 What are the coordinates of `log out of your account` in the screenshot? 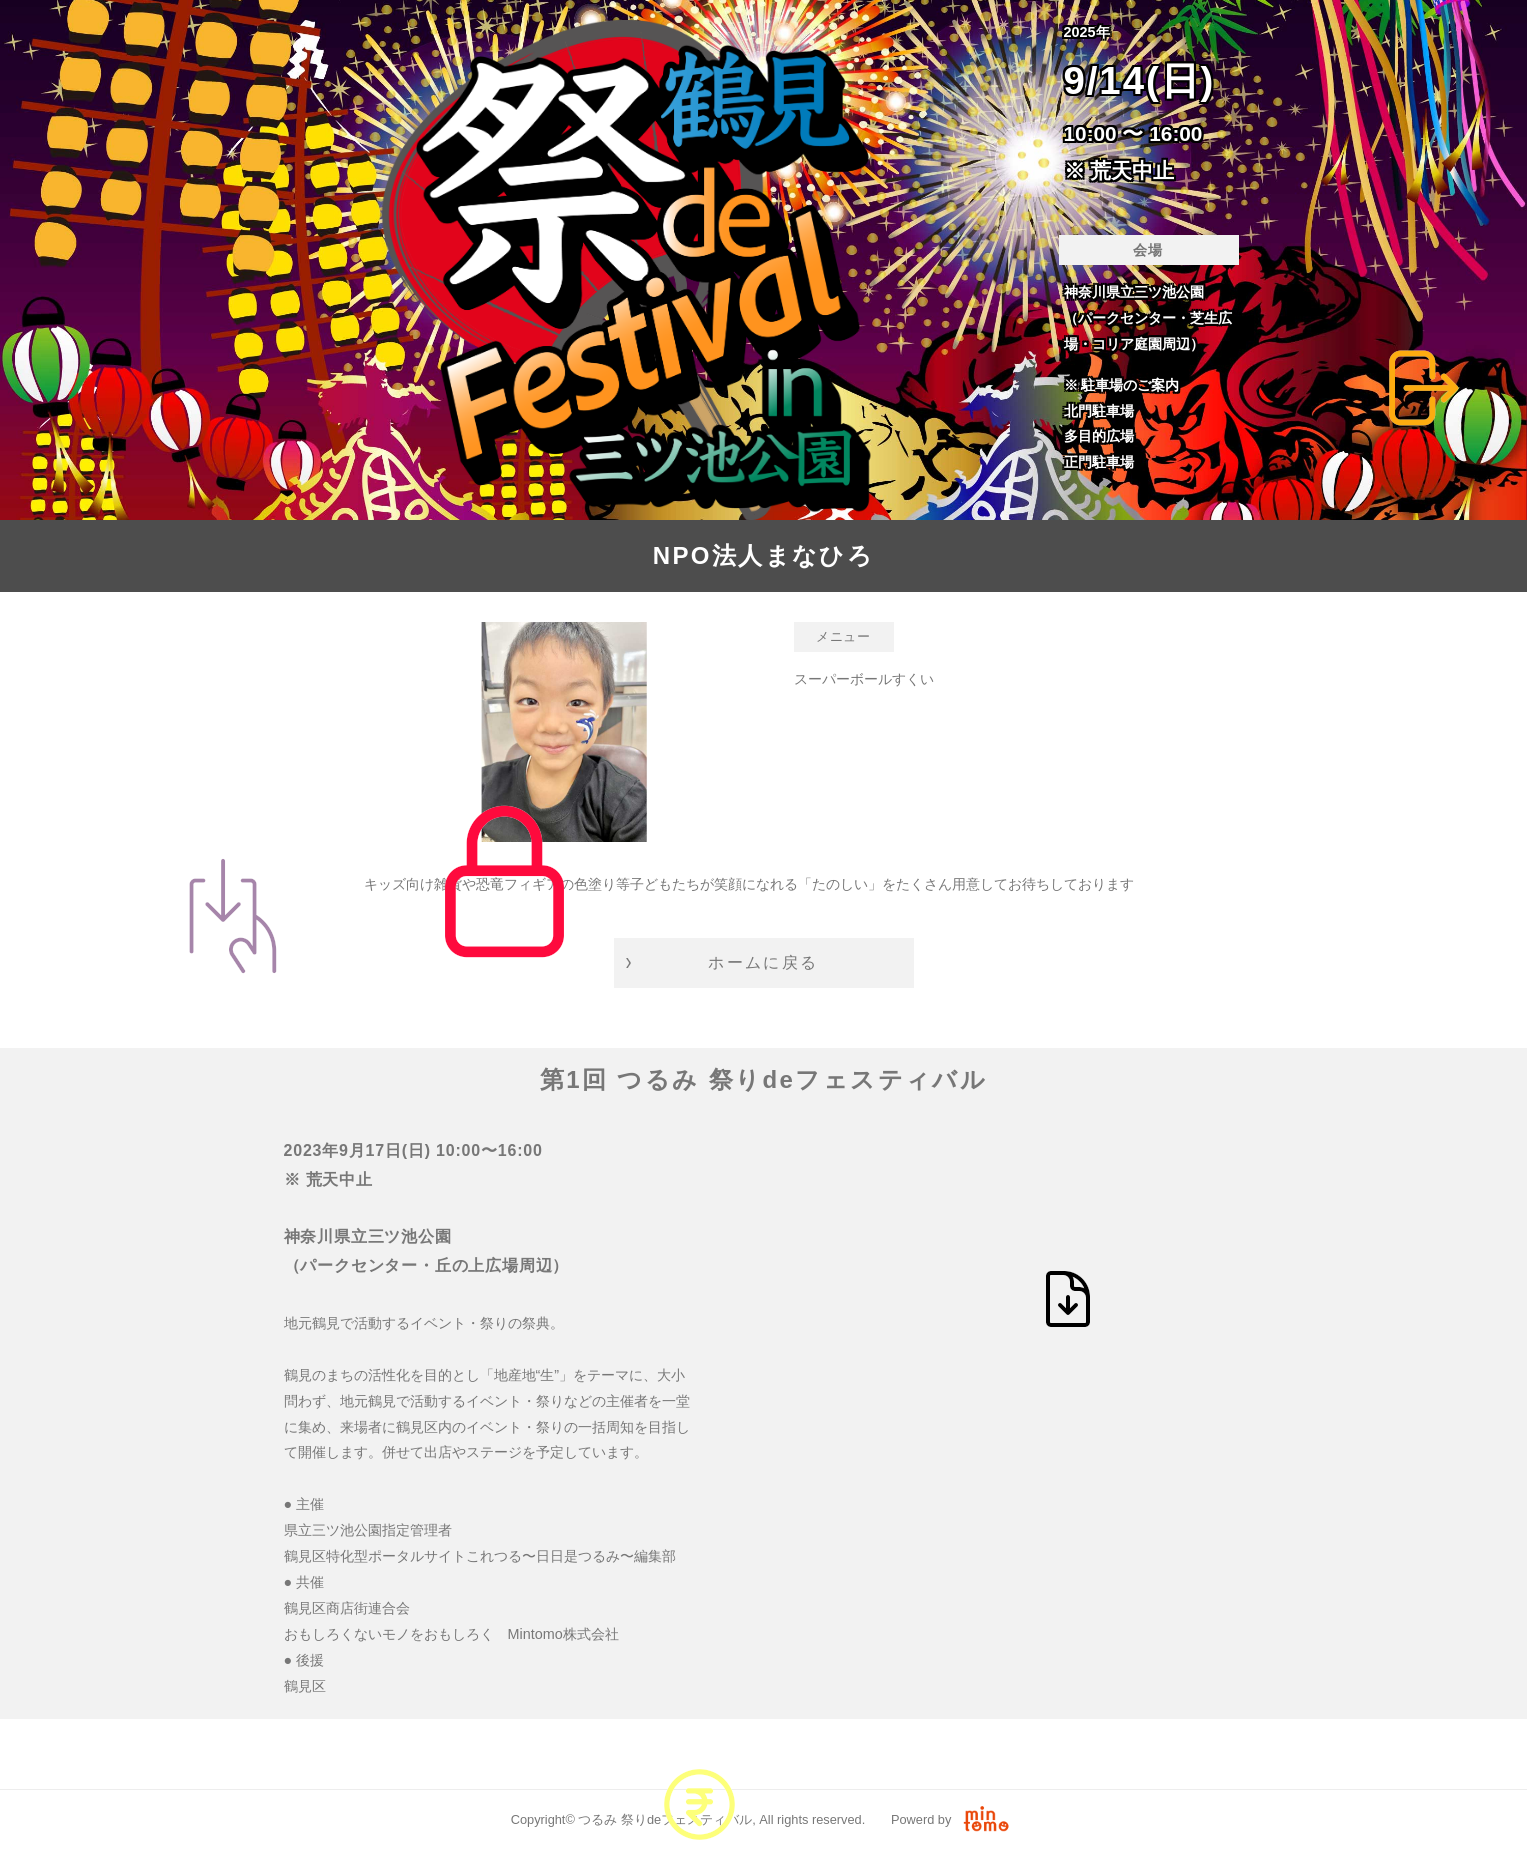 It's located at (1418, 388).